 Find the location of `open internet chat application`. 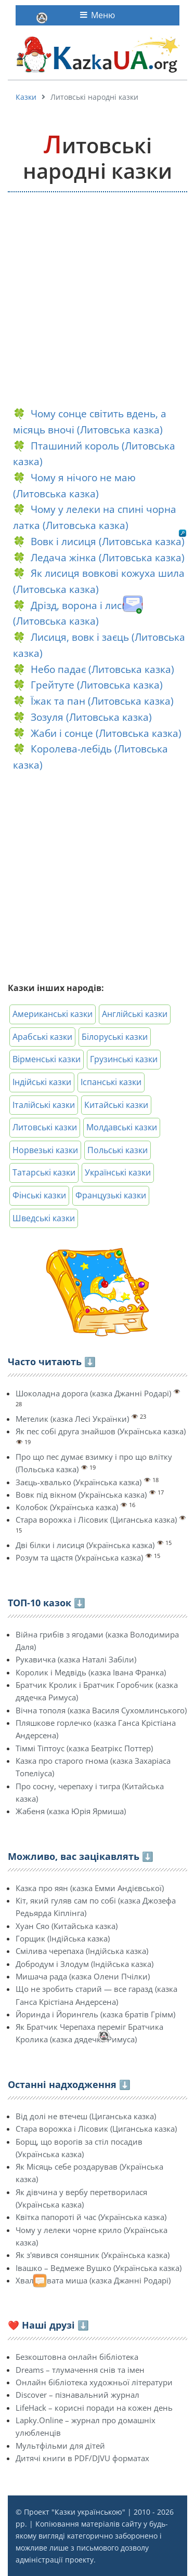

open internet chat application is located at coordinates (40, 2280).